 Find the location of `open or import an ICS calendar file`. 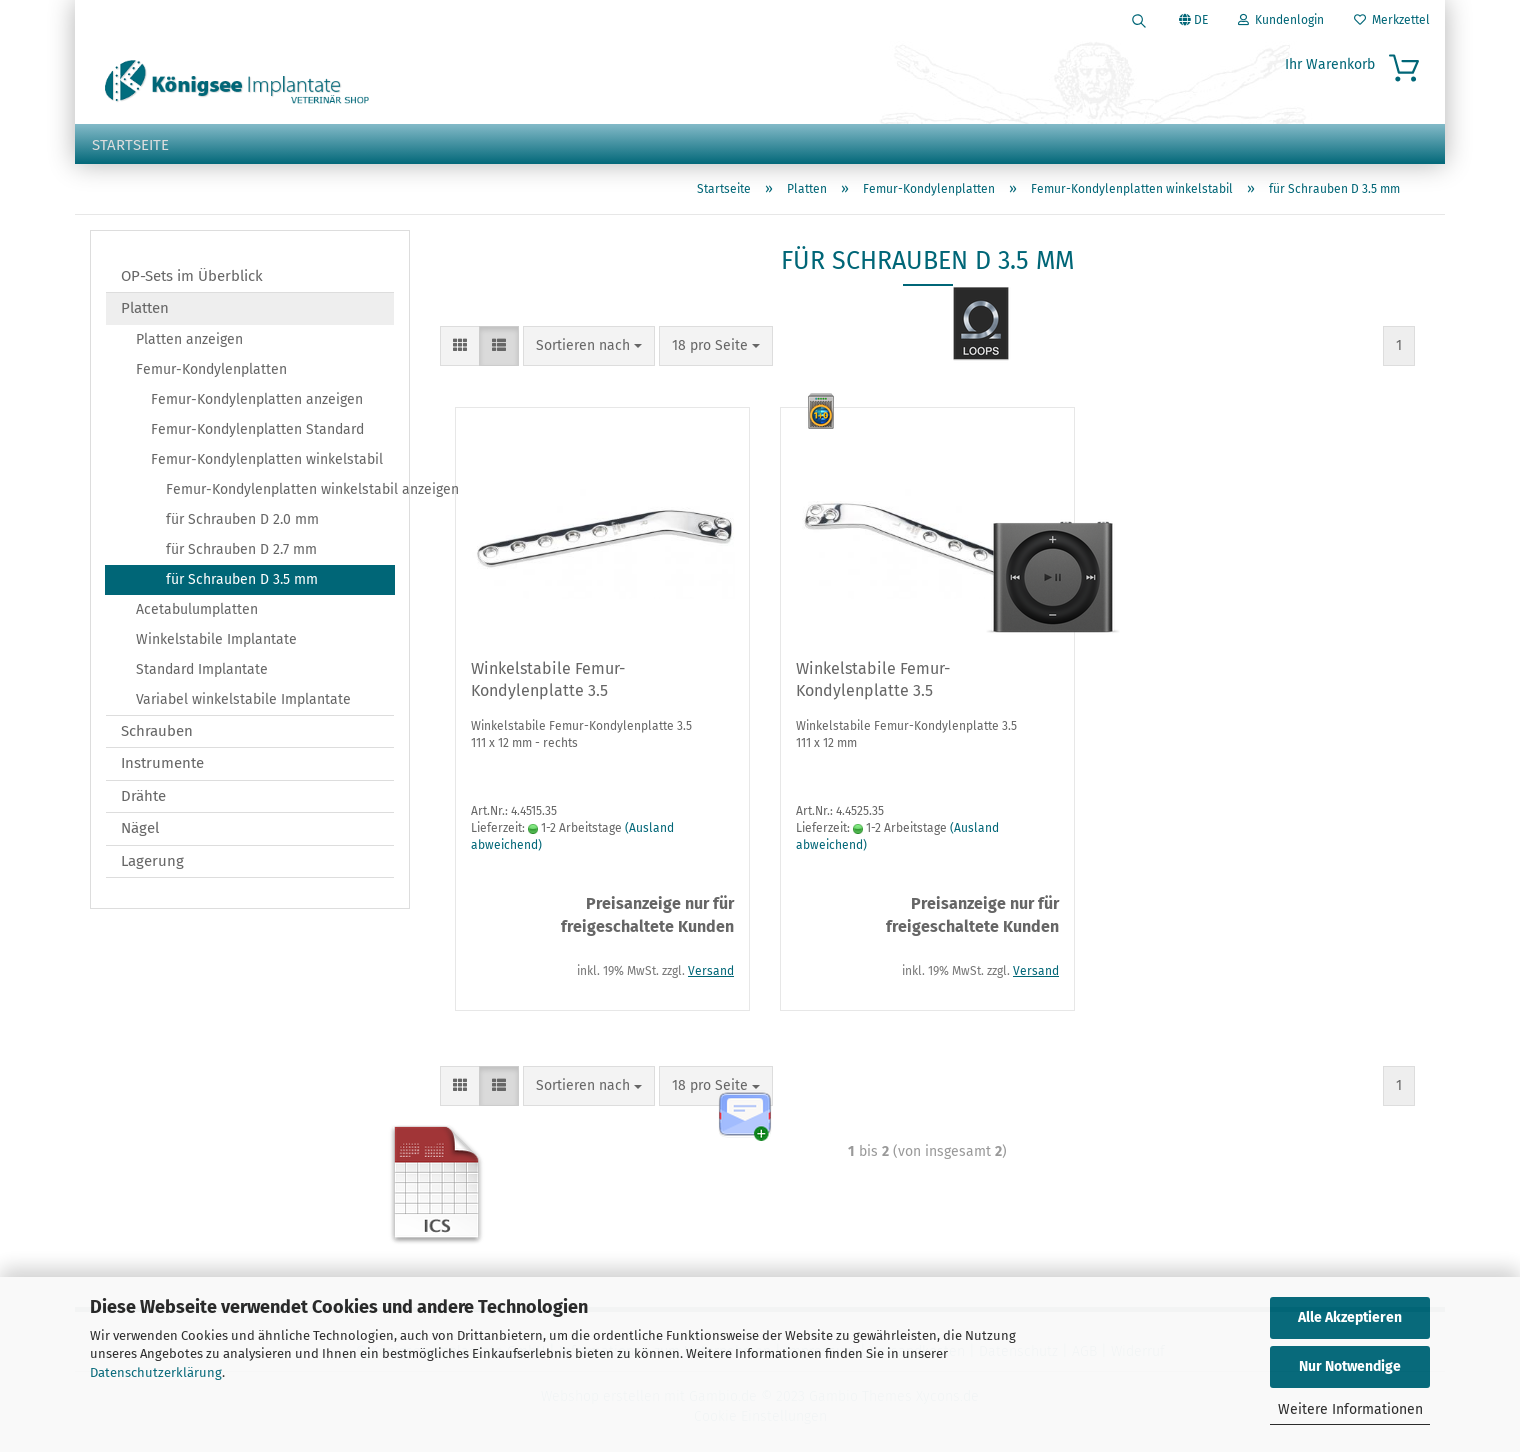

open or import an ICS calendar file is located at coordinates (437, 1185).